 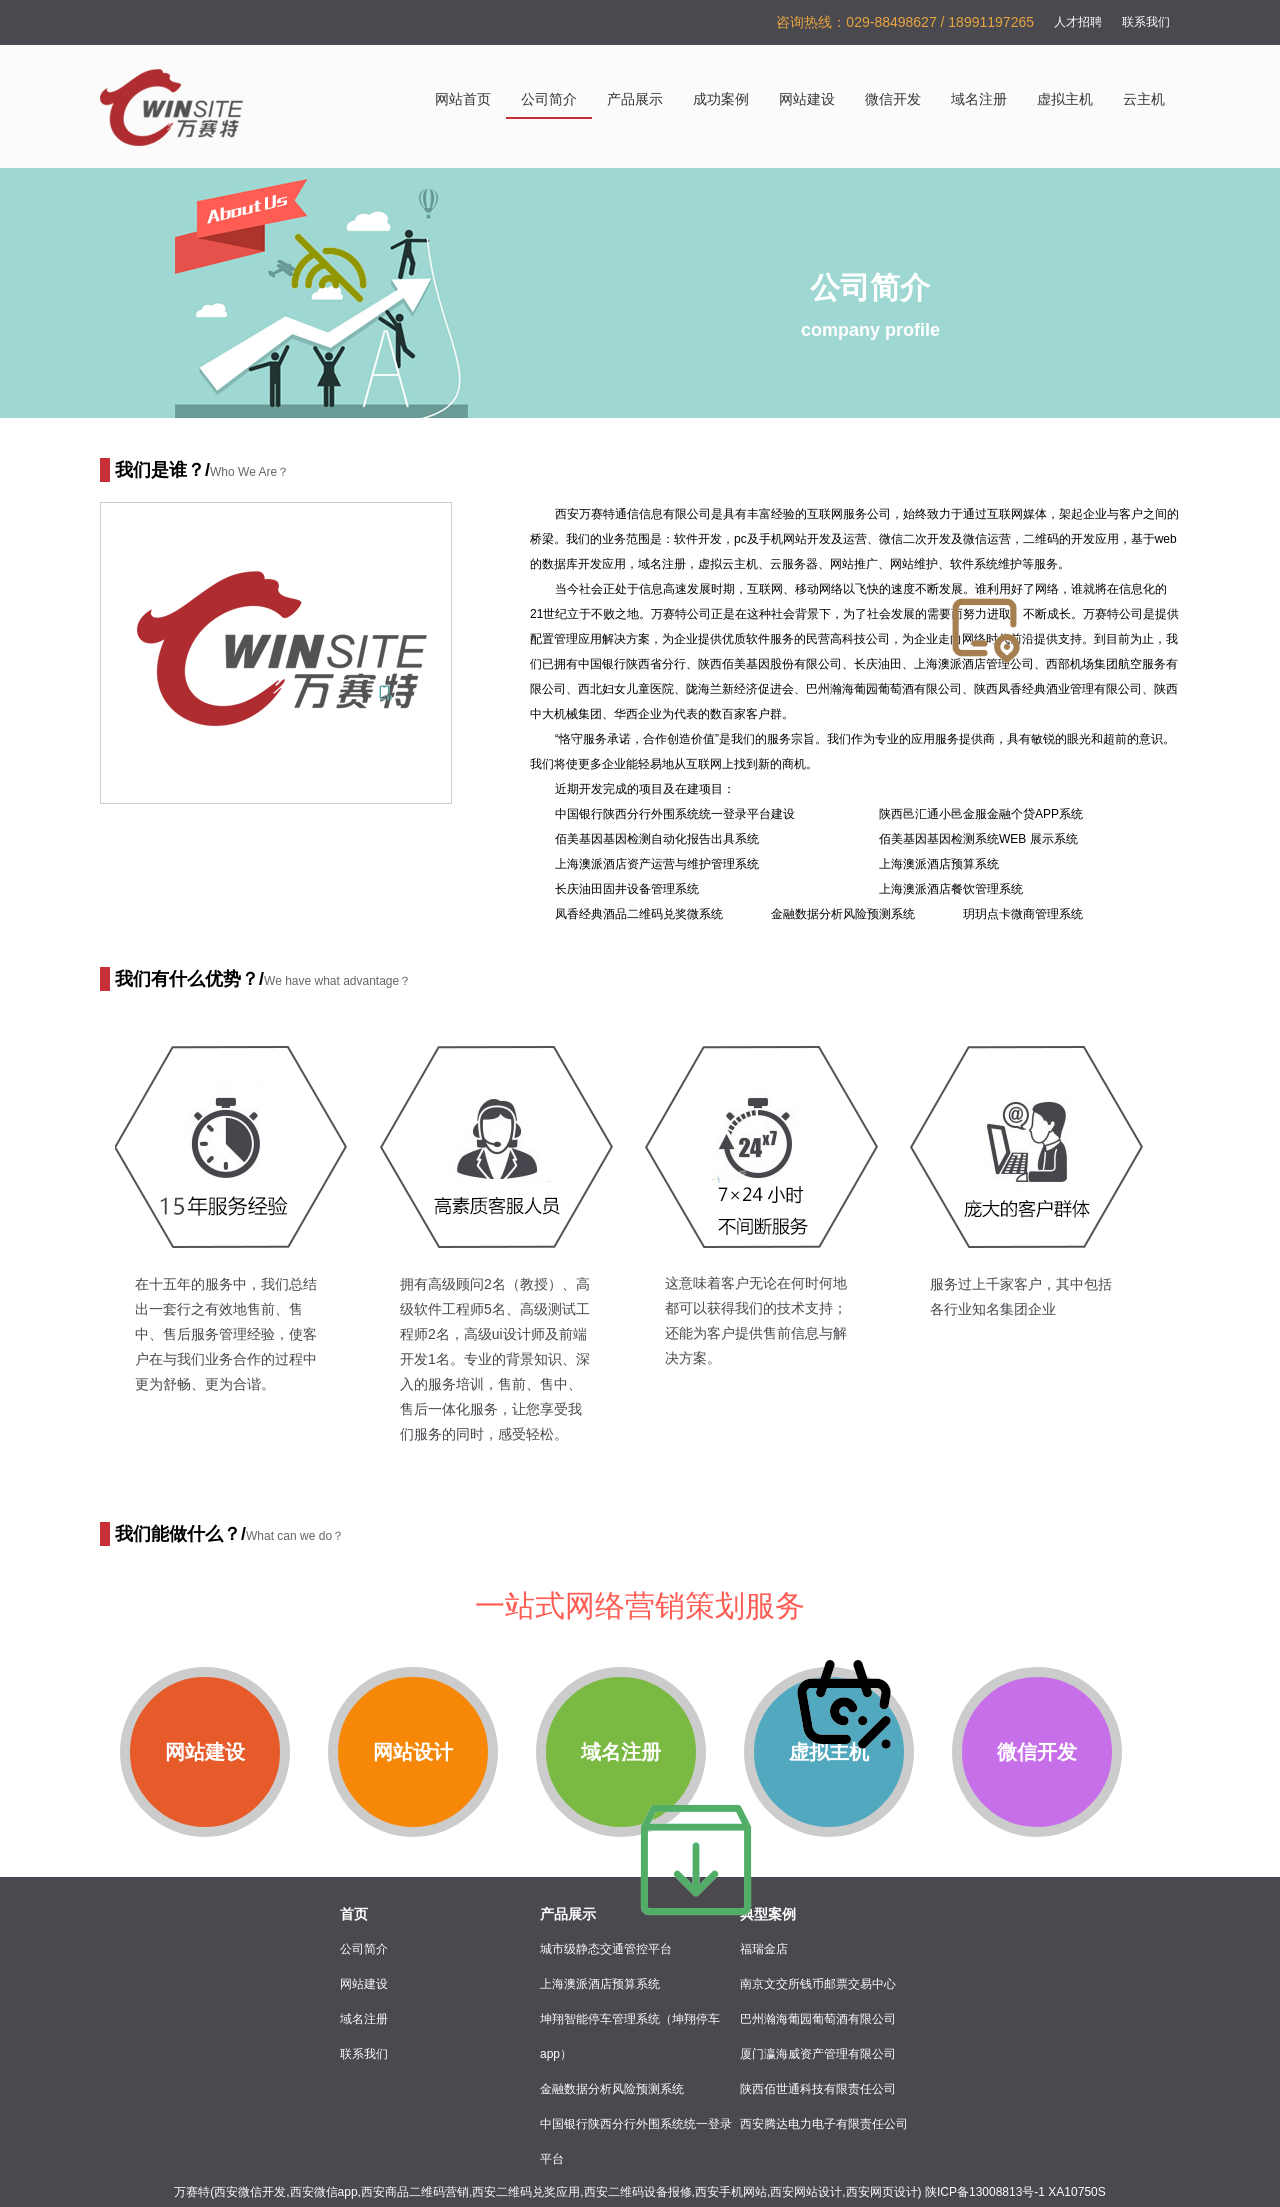 I want to click on view discounted items in your basket, so click(x=844, y=1702).